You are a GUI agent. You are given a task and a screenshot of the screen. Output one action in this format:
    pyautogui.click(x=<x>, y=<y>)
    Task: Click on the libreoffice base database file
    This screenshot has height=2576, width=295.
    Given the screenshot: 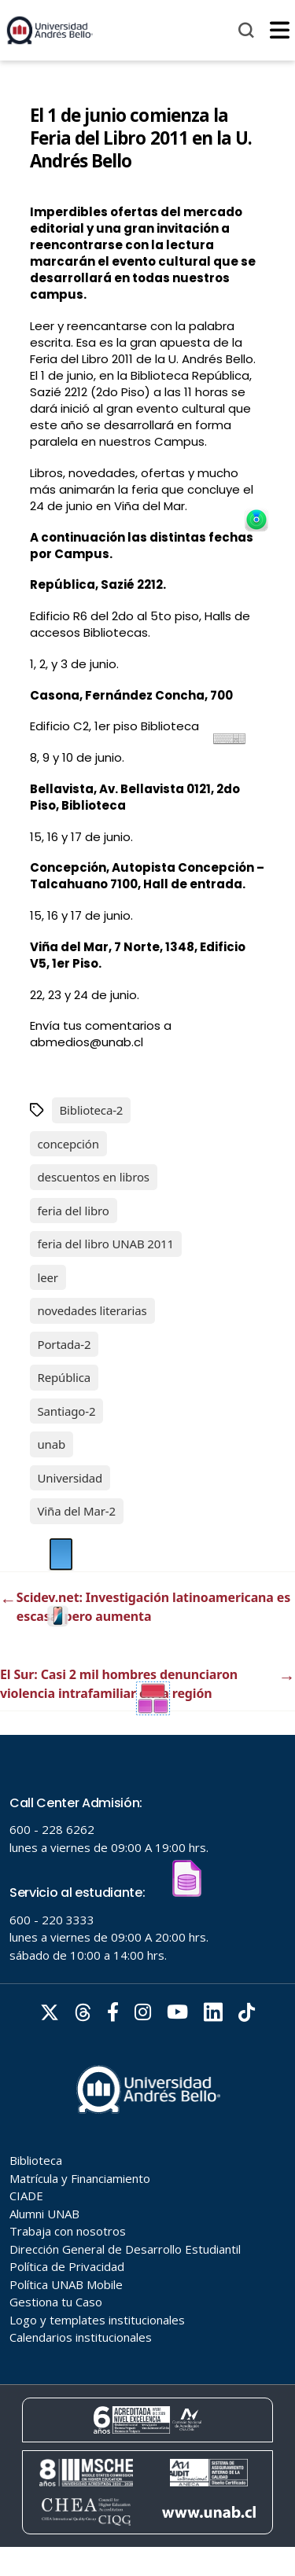 What is the action you would take?
    pyautogui.click(x=186, y=1878)
    